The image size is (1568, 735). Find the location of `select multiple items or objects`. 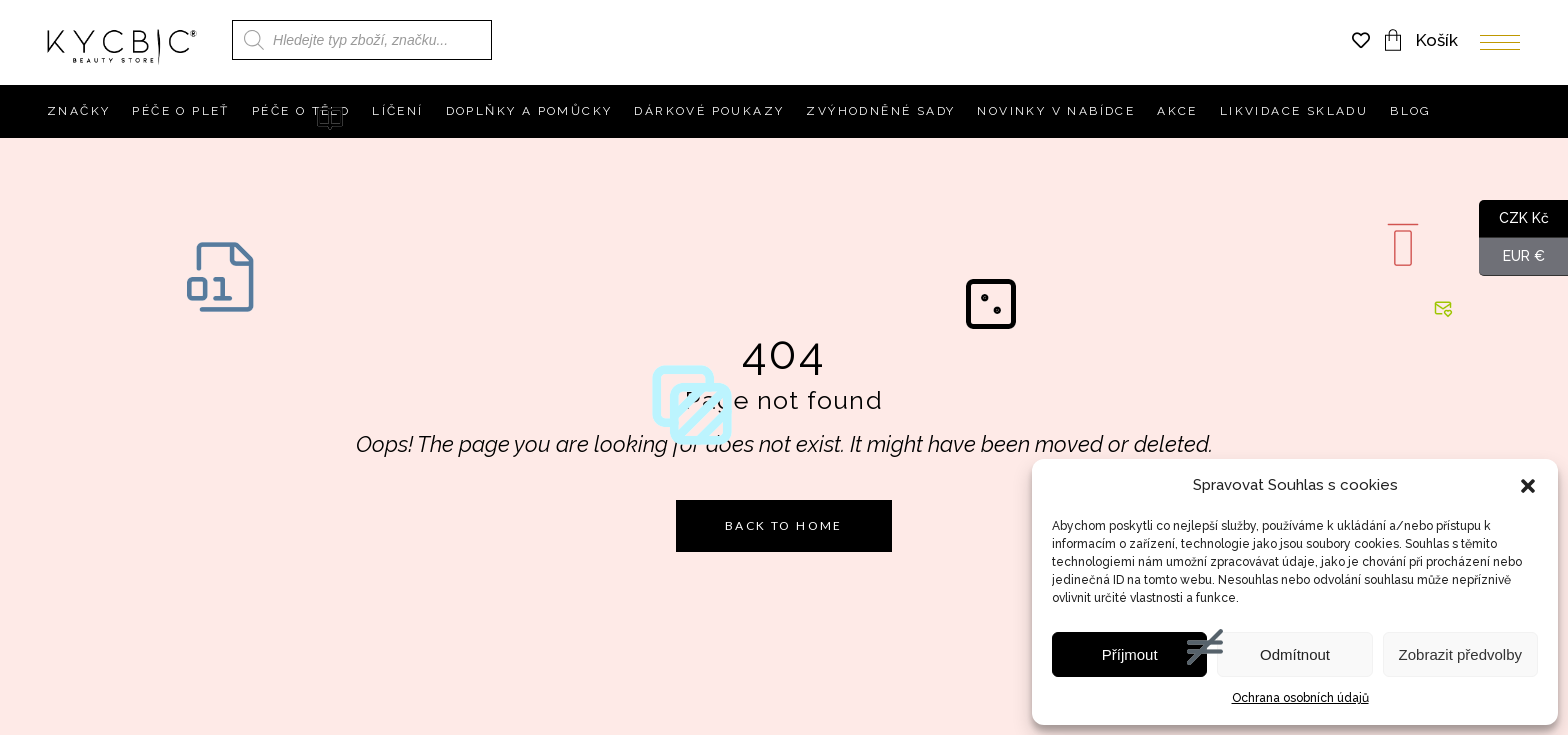

select multiple items or objects is located at coordinates (692, 405).